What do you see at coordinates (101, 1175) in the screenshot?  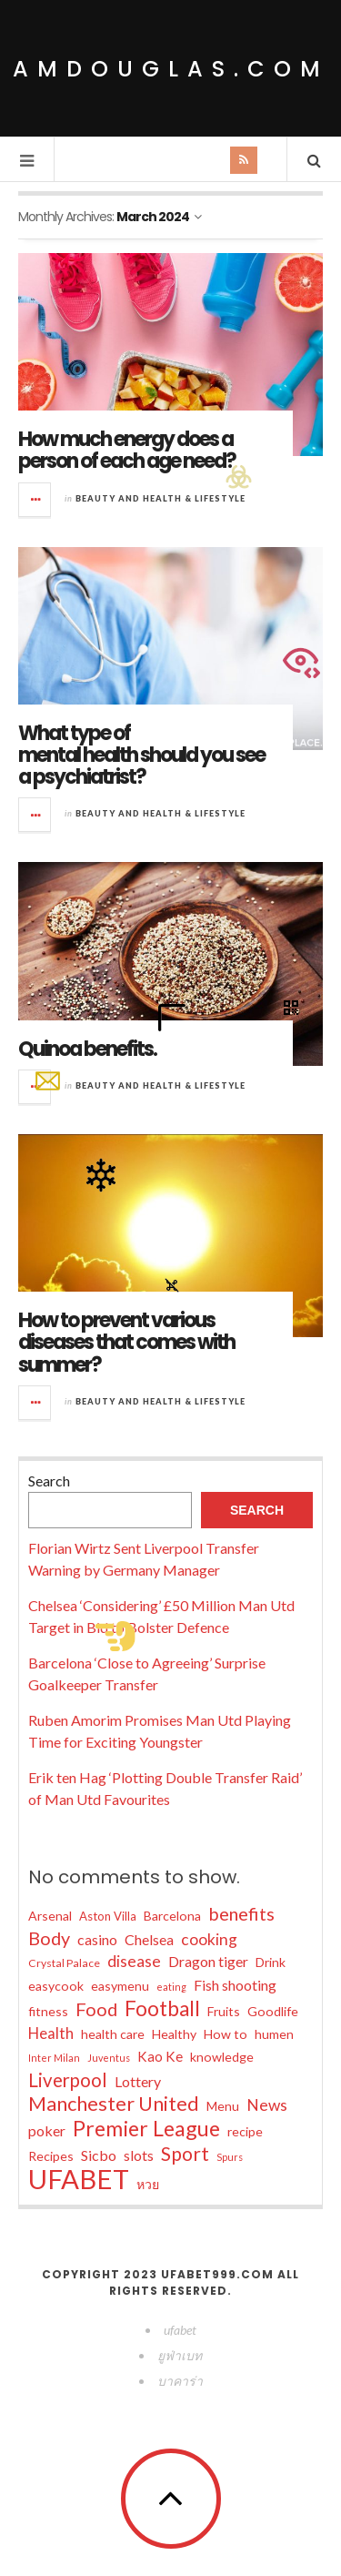 I see `activate cooling or air conditioning mode` at bounding box center [101, 1175].